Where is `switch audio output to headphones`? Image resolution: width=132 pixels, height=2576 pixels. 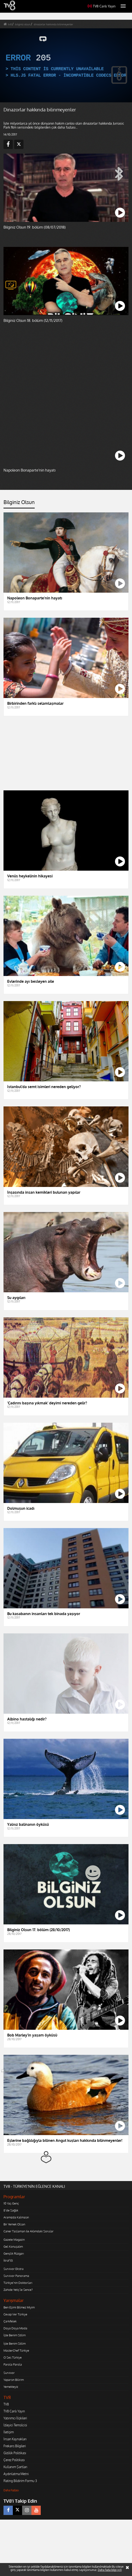 switch audio output to headphones is located at coordinates (3, 2071).